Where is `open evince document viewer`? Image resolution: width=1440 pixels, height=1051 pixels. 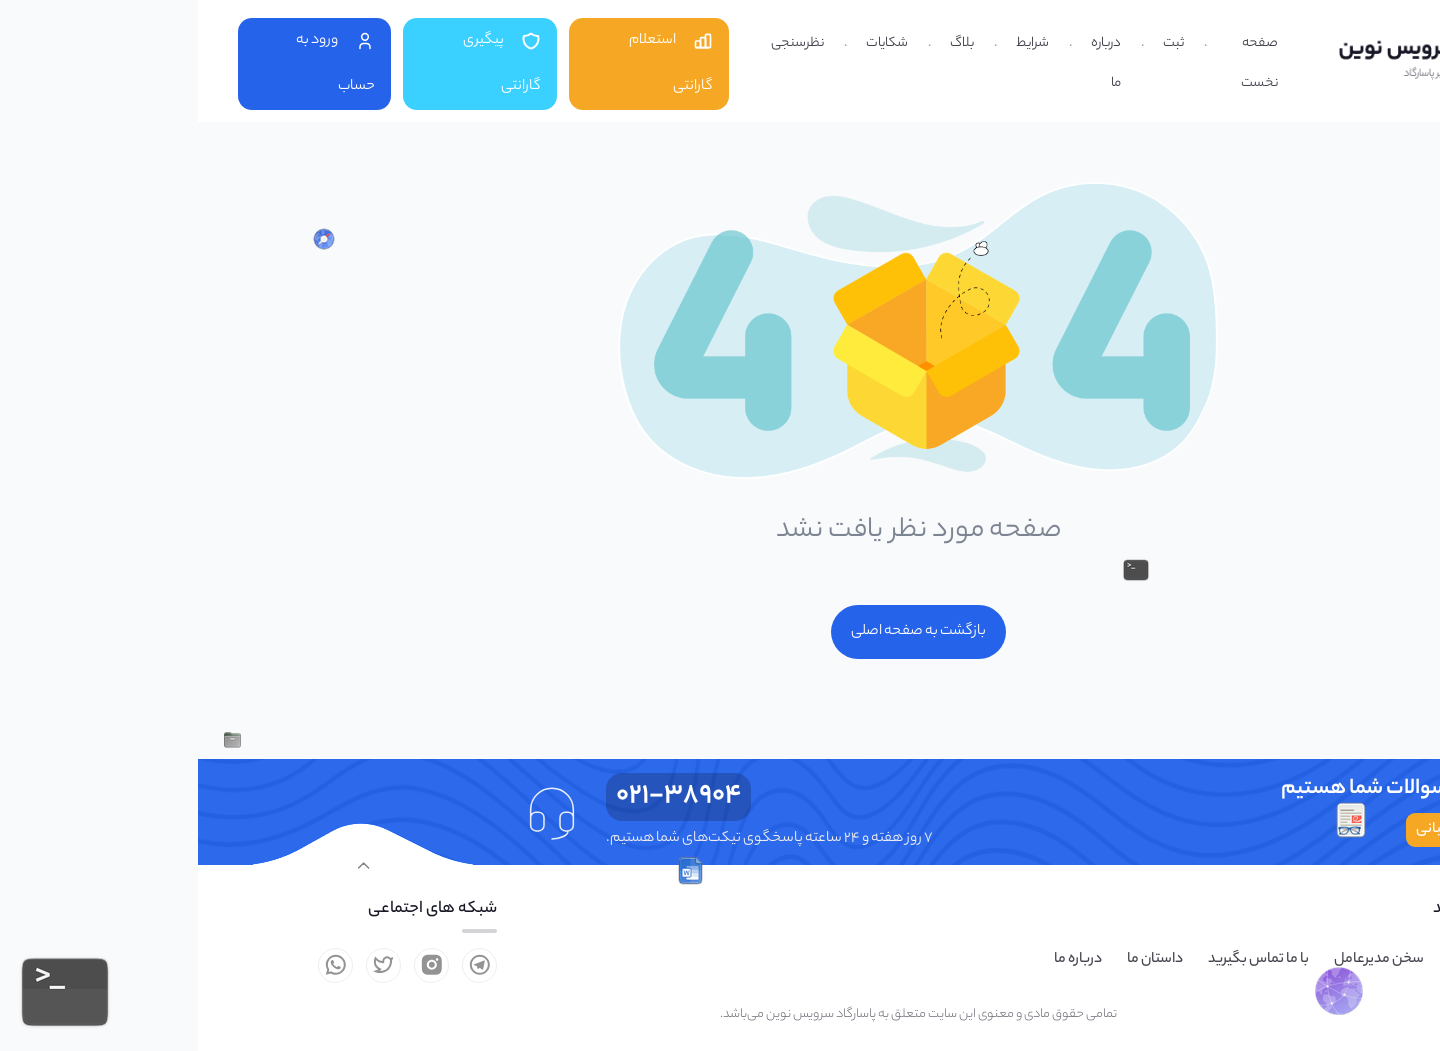 open evince document viewer is located at coordinates (1351, 820).